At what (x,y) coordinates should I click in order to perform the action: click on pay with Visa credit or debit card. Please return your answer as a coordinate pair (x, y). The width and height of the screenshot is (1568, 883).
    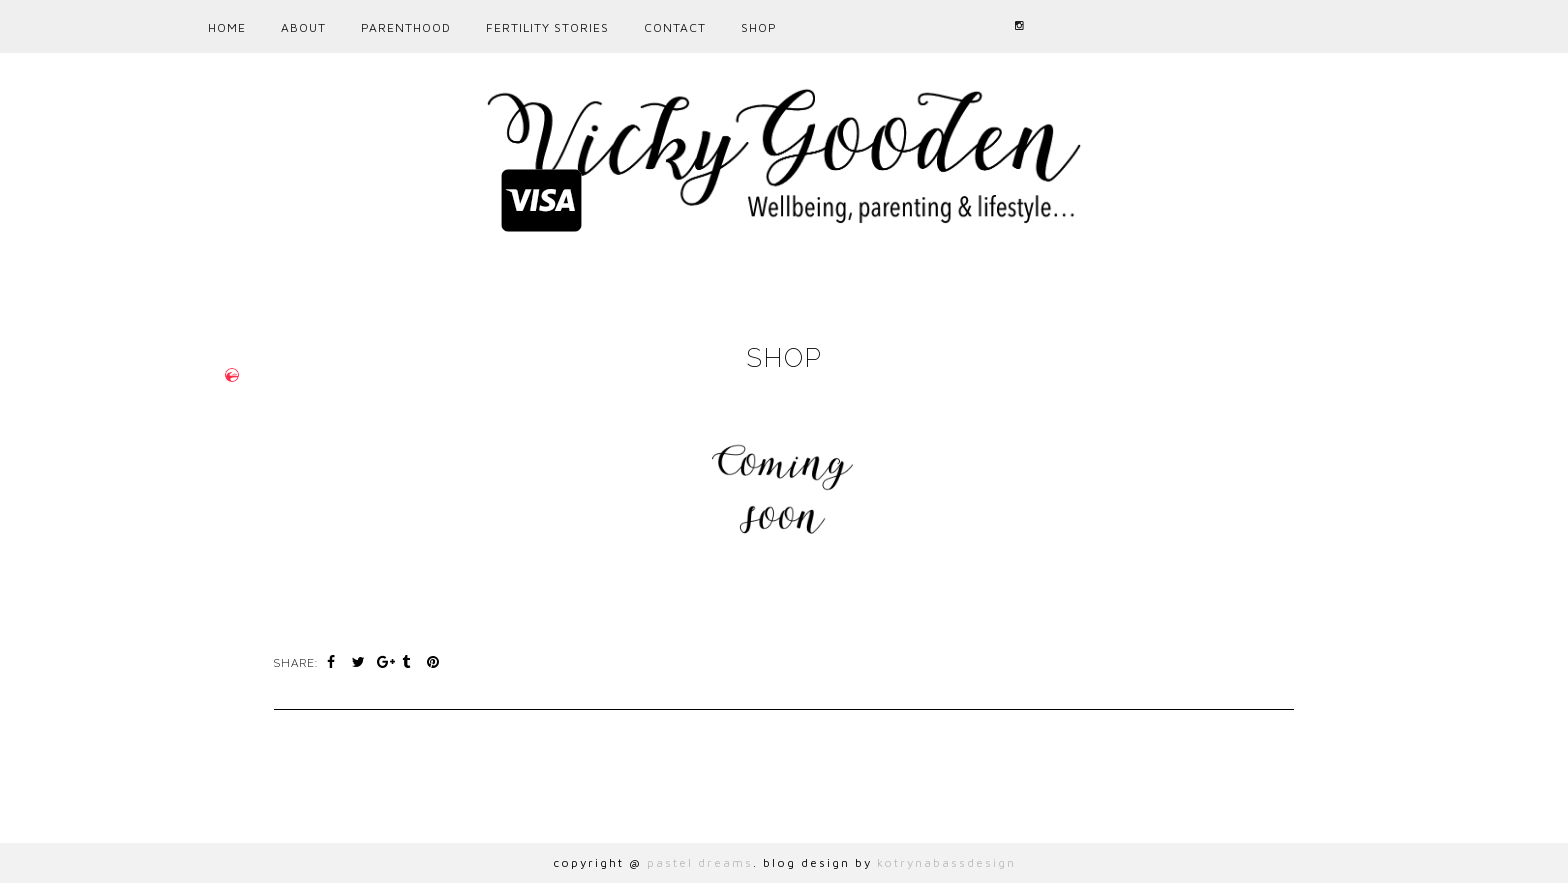
    Looking at the image, I should click on (541, 200).